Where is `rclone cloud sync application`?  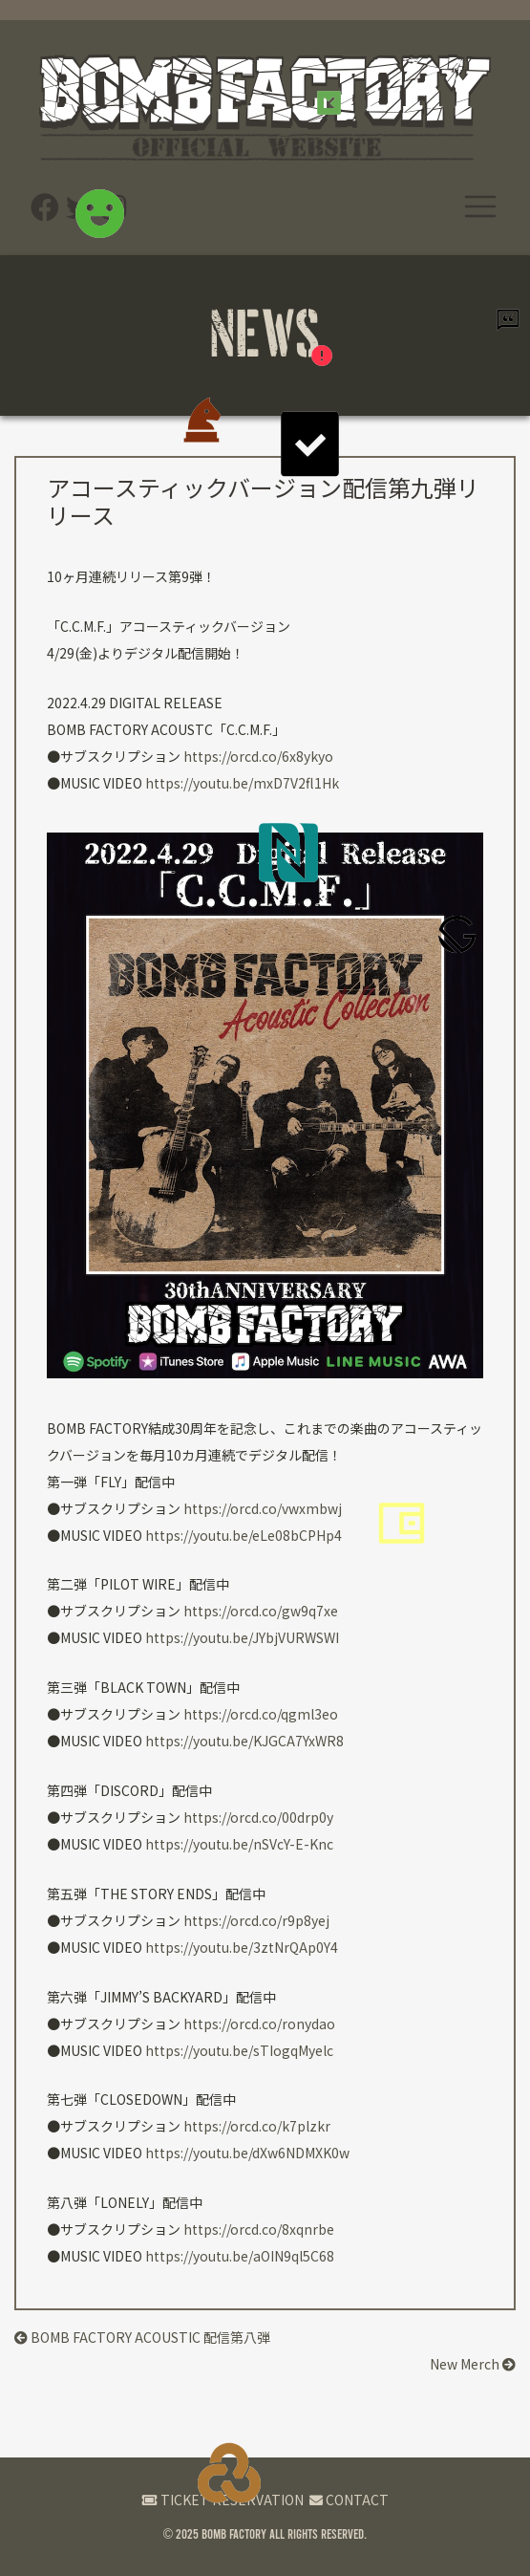 rclone cloud sync application is located at coordinates (229, 2473).